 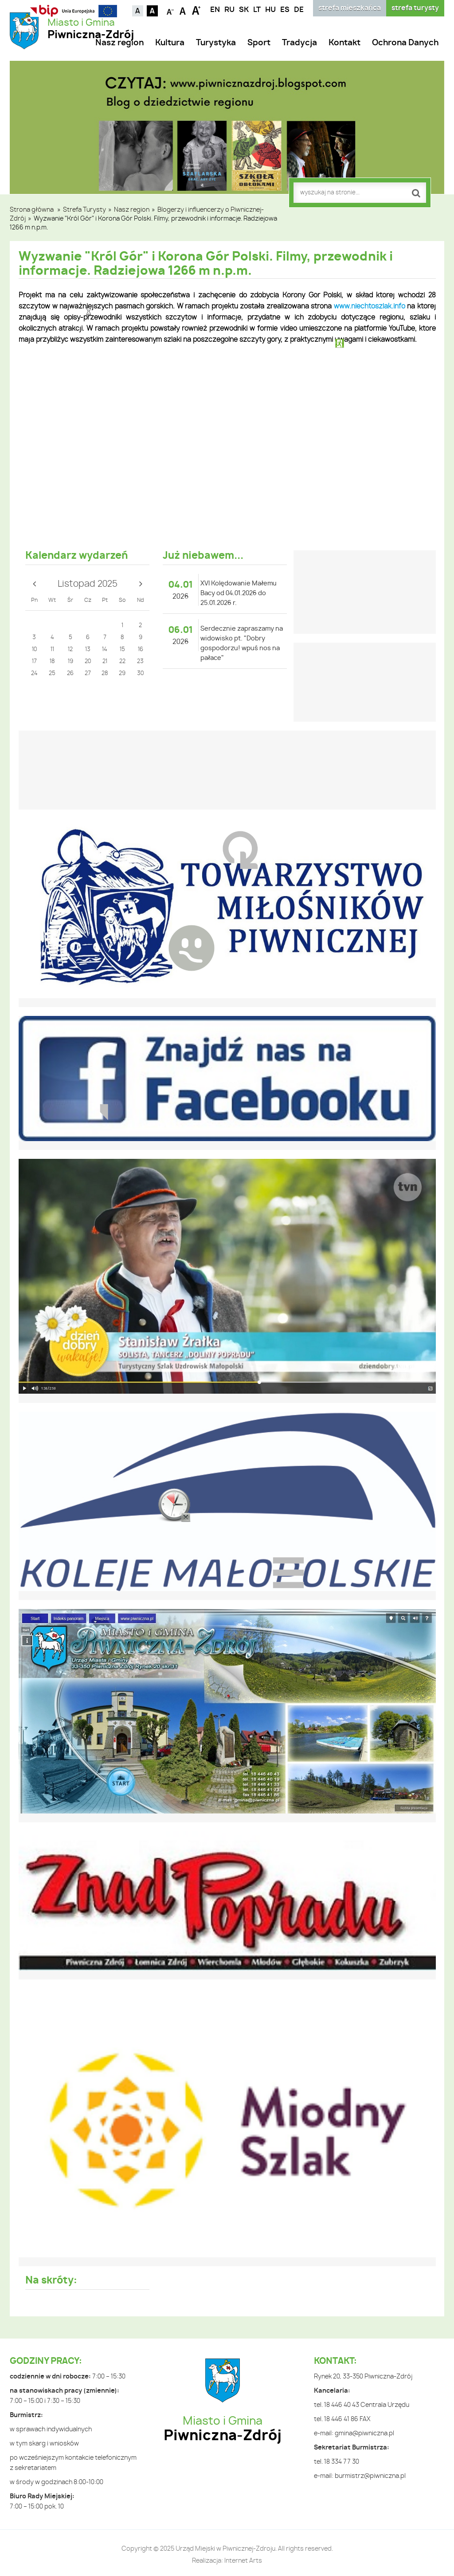 I want to click on open the main menu, so click(x=288, y=1572).